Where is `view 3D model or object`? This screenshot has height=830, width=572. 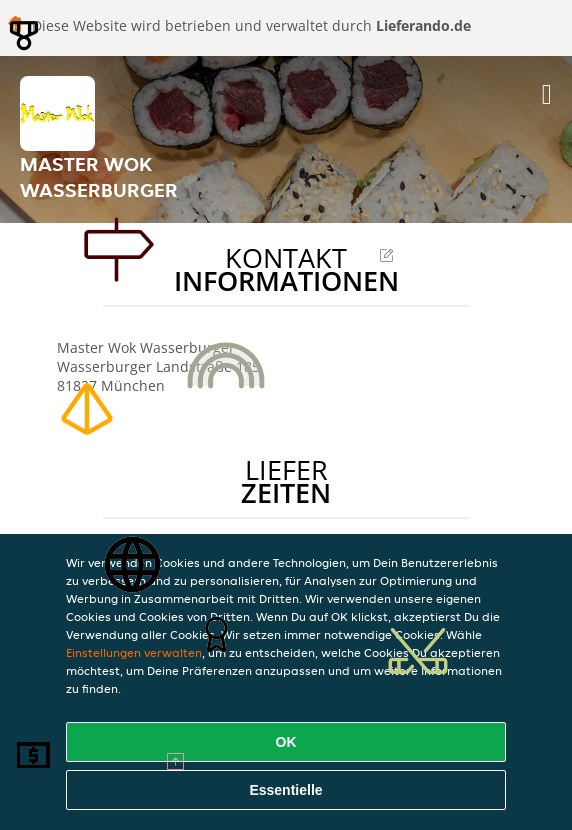 view 3D model or object is located at coordinates (87, 409).